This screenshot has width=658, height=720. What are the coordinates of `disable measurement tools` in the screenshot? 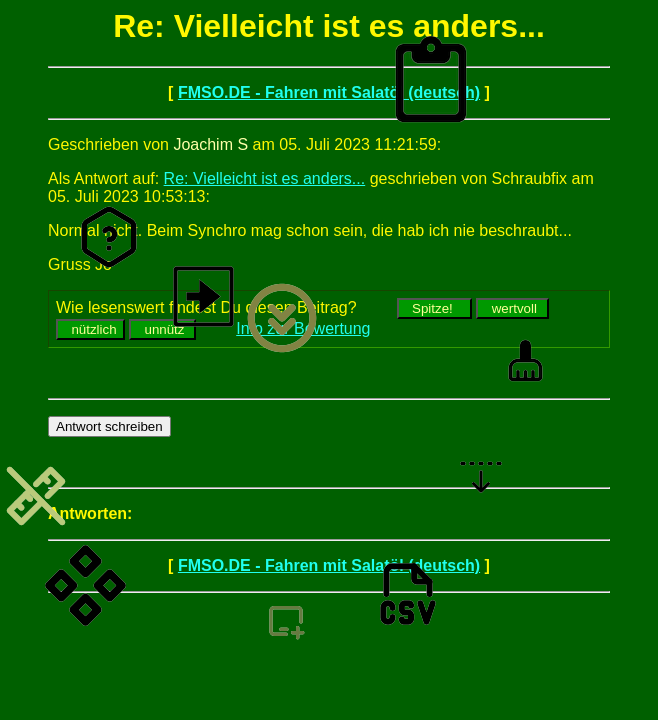 It's located at (36, 496).